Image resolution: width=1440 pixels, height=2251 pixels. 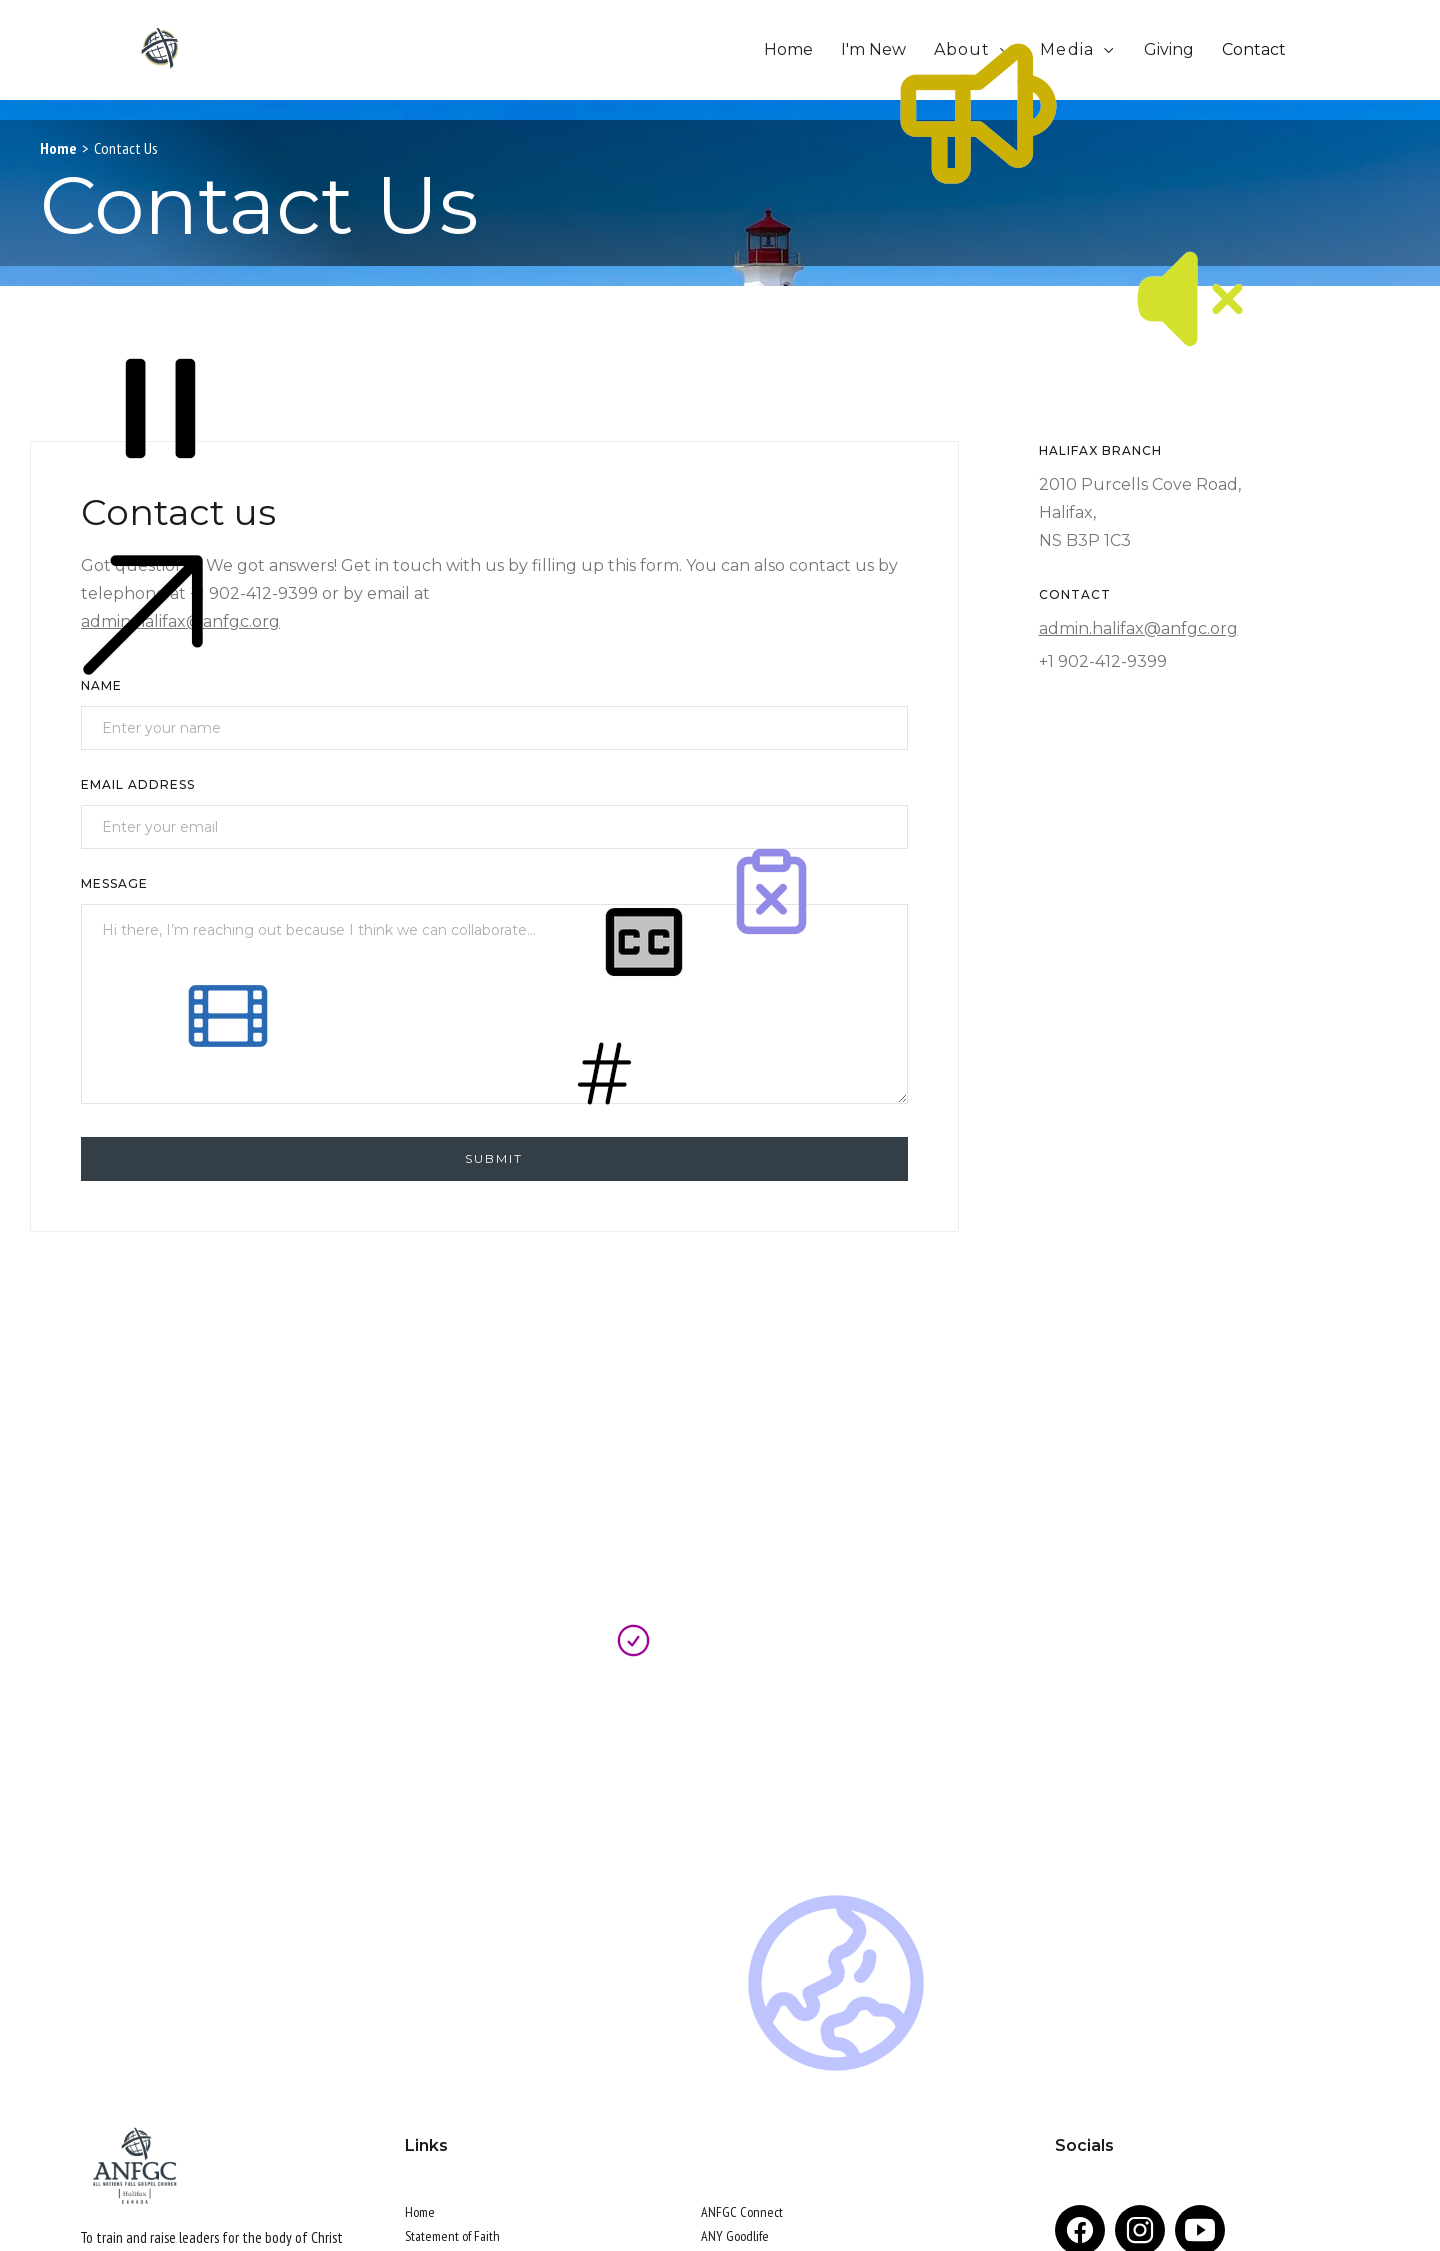 What do you see at coordinates (644, 942) in the screenshot?
I see `enable closed captions for video content` at bounding box center [644, 942].